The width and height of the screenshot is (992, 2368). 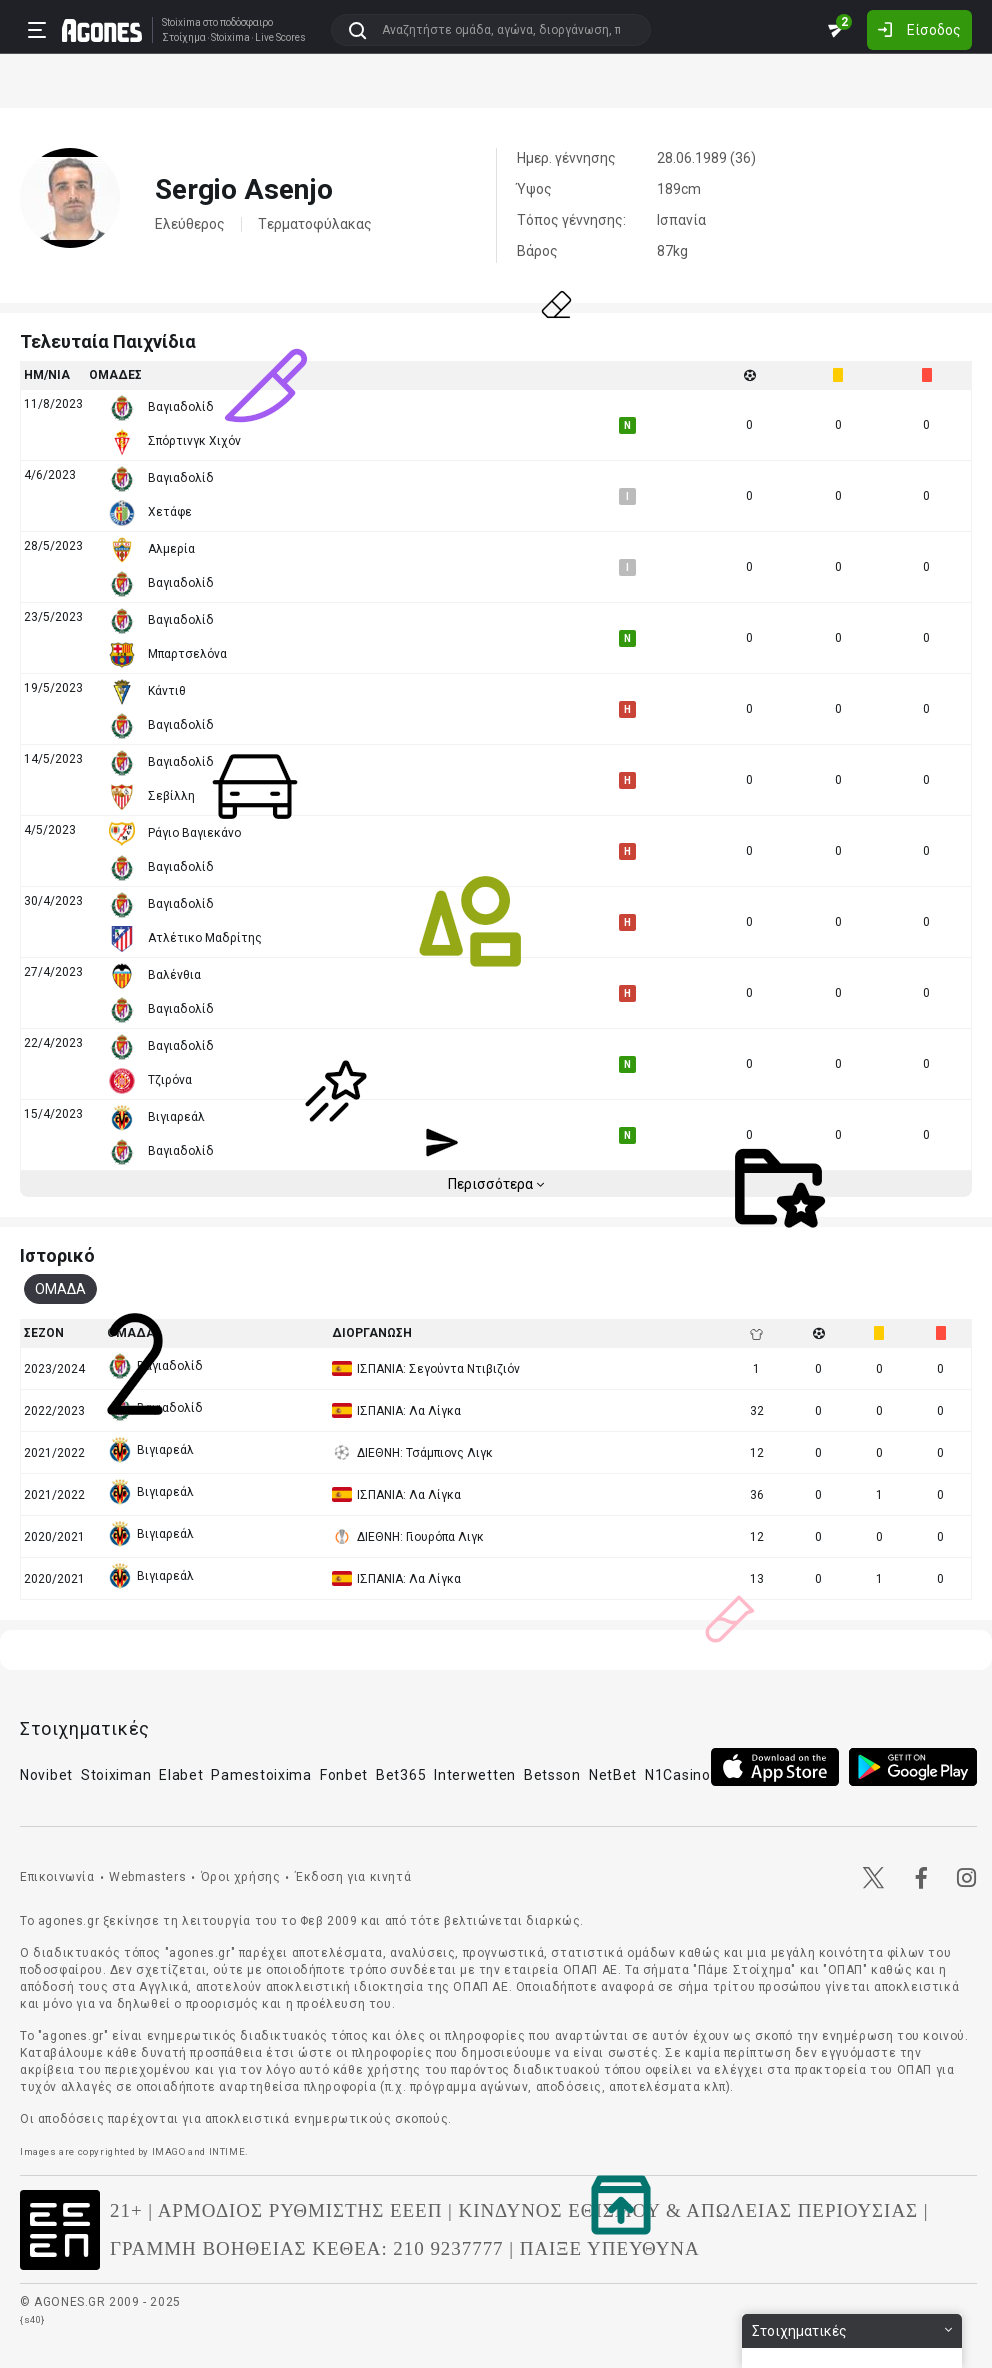 What do you see at coordinates (135, 1364) in the screenshot?
I see `indicates step two in a sequence or process` at bounding box center [135, 1364].